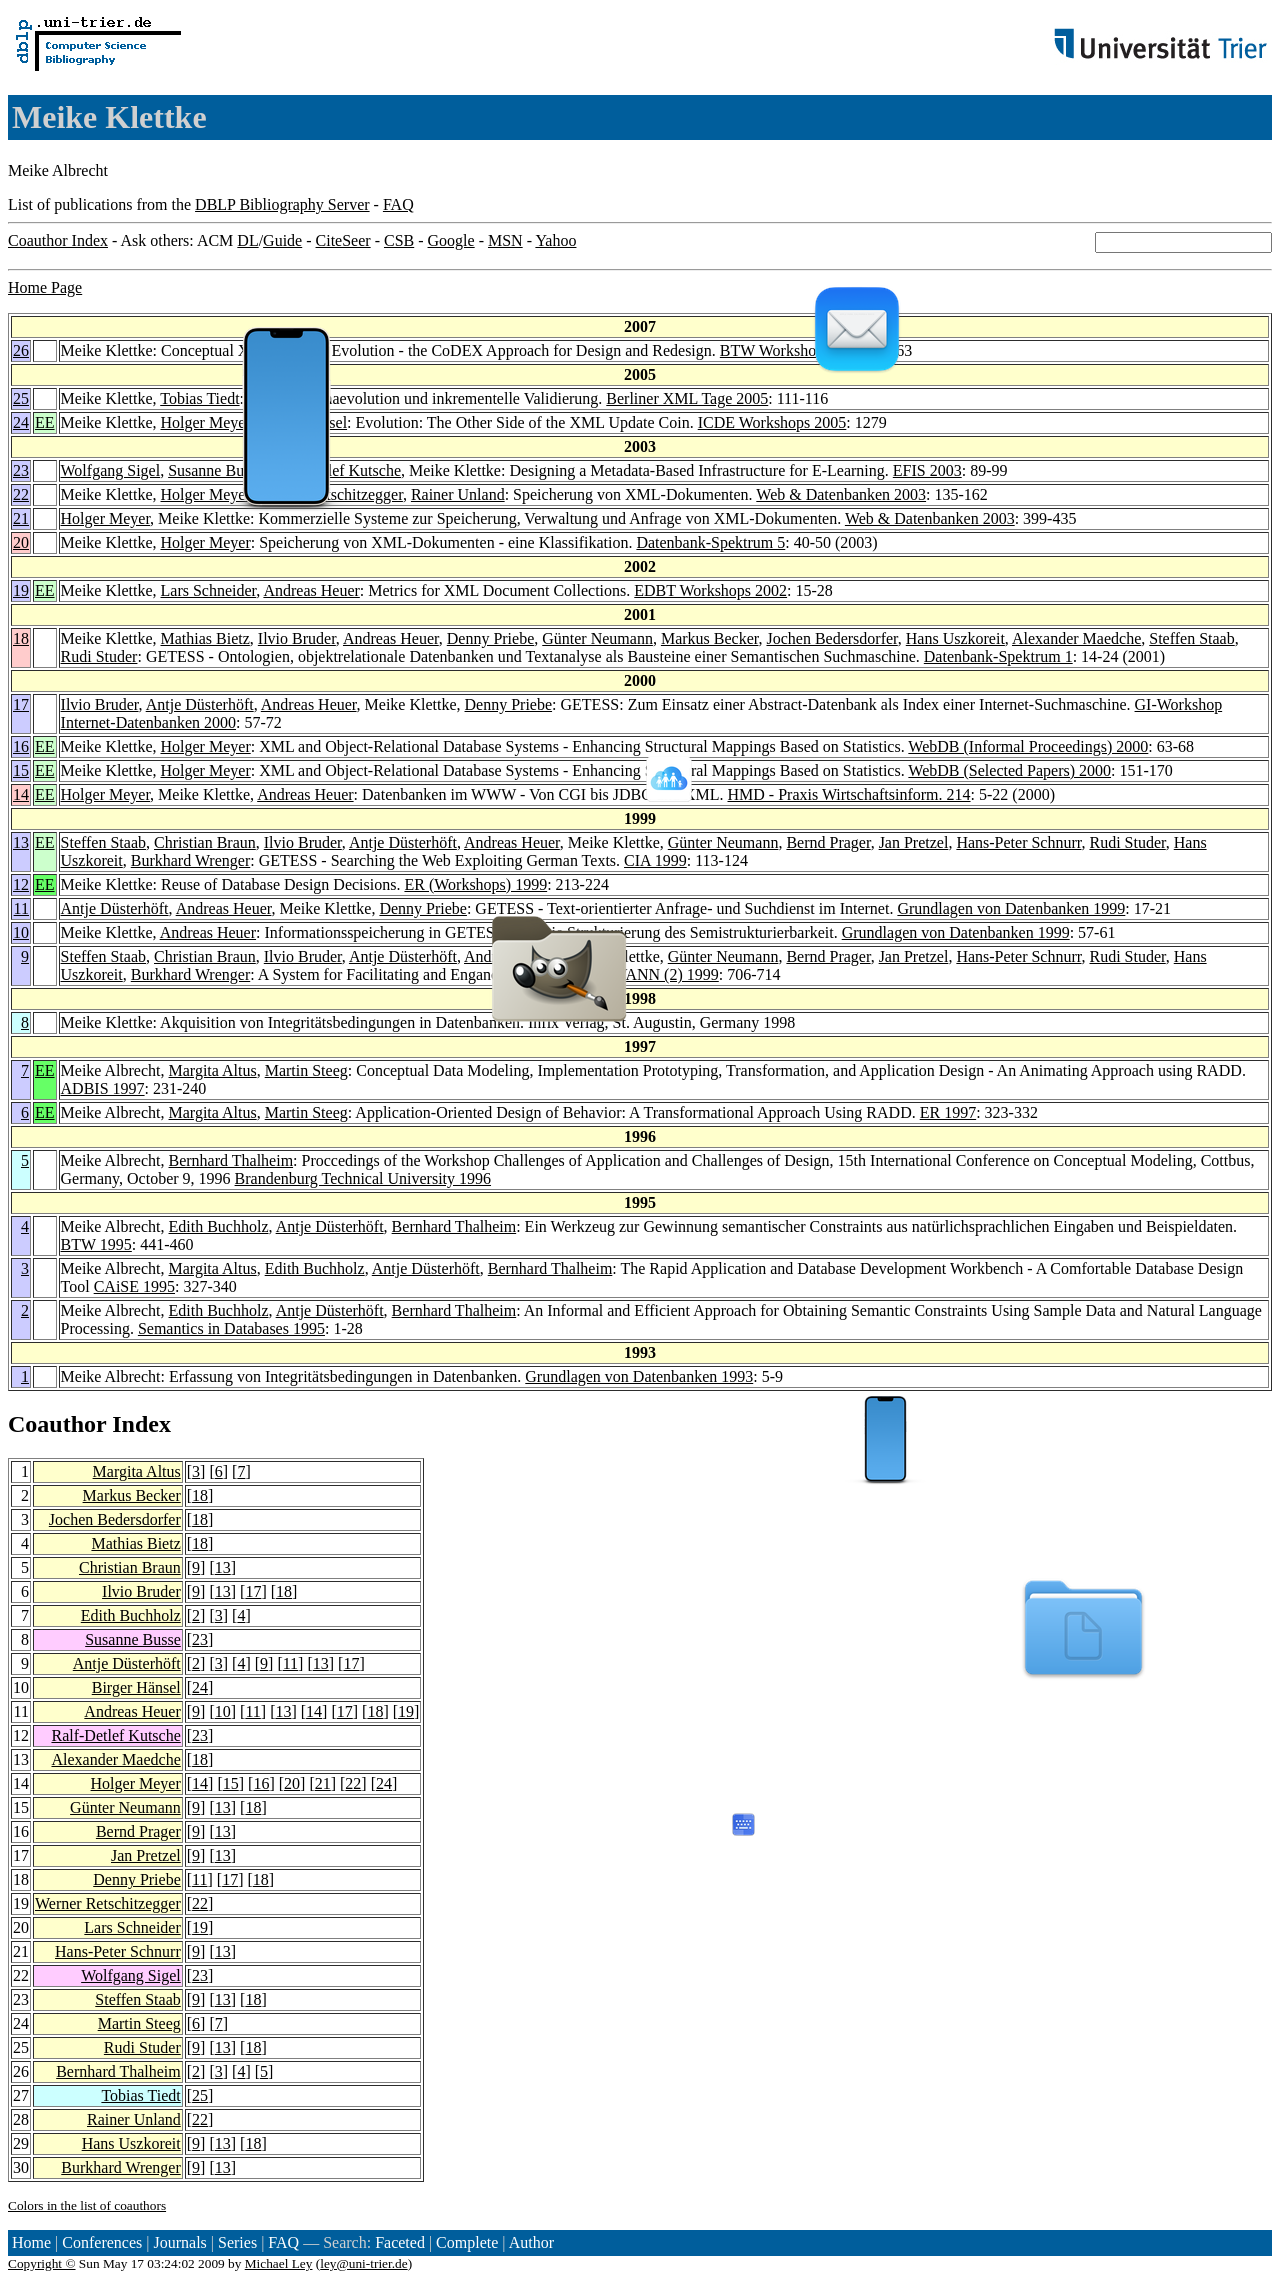  What do you see at coordinates (885, 1440) in the screenshot?
I see `iPhone 13 Pro device icon` at bounding box center [885, 1440].